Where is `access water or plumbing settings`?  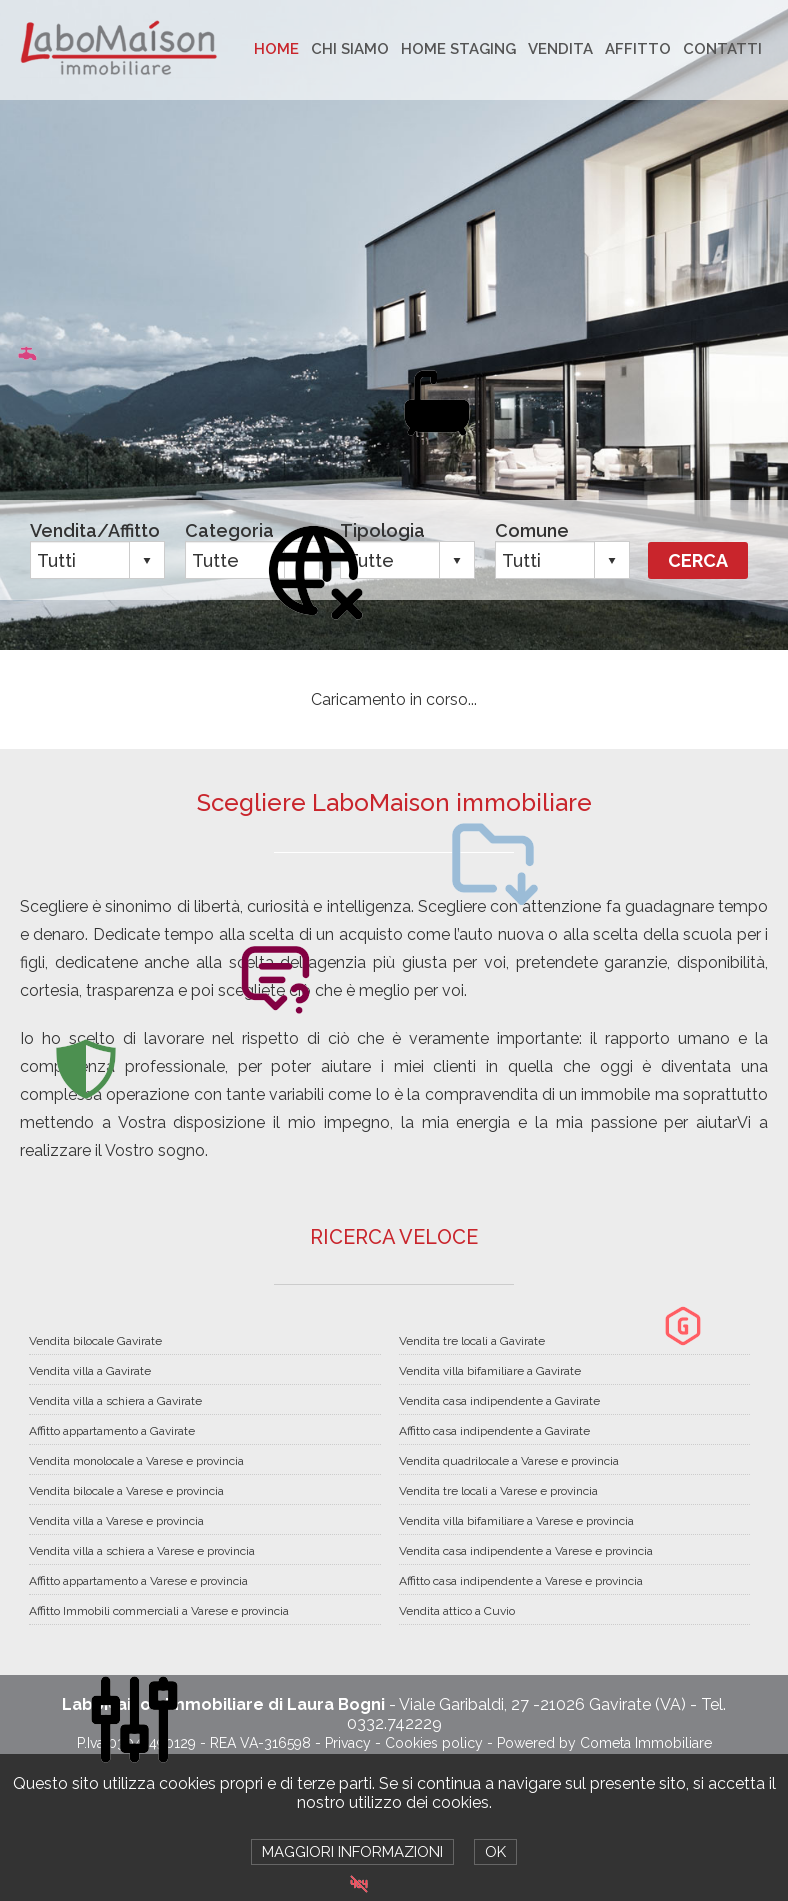 access water or plumbing settings is located at coordinates (27, 354).